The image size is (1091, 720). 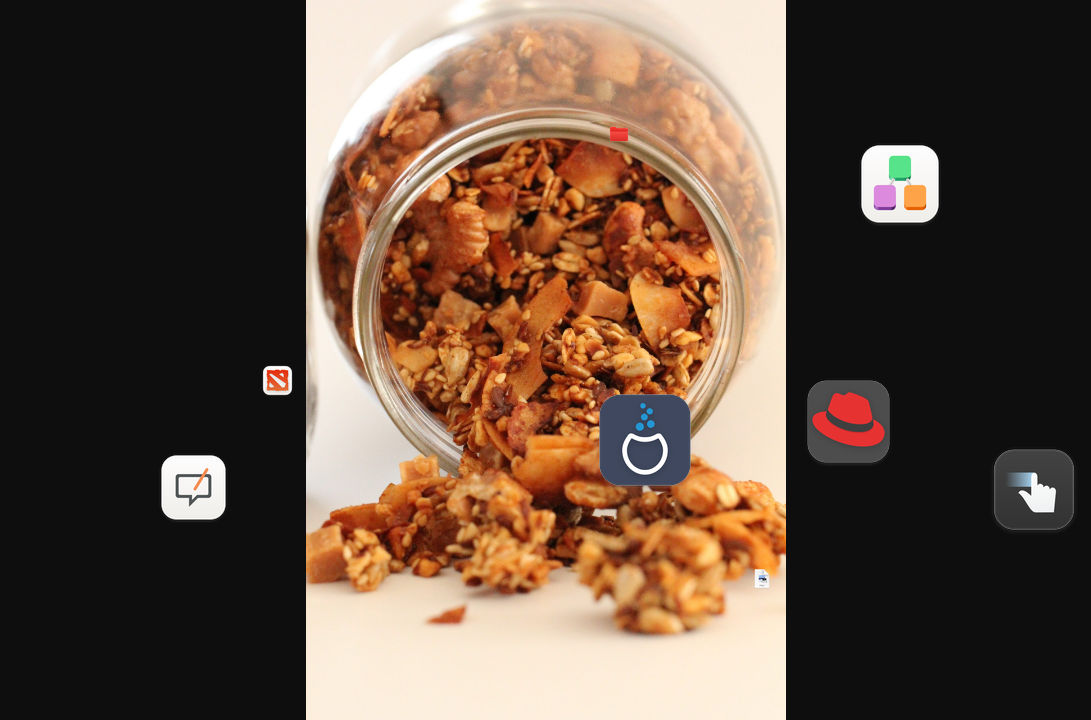 What do you see at coordinates (848, 421) in the screenshot?
I see `open Red Hat Enterprise Linux application` at bounding box center [848, 421].